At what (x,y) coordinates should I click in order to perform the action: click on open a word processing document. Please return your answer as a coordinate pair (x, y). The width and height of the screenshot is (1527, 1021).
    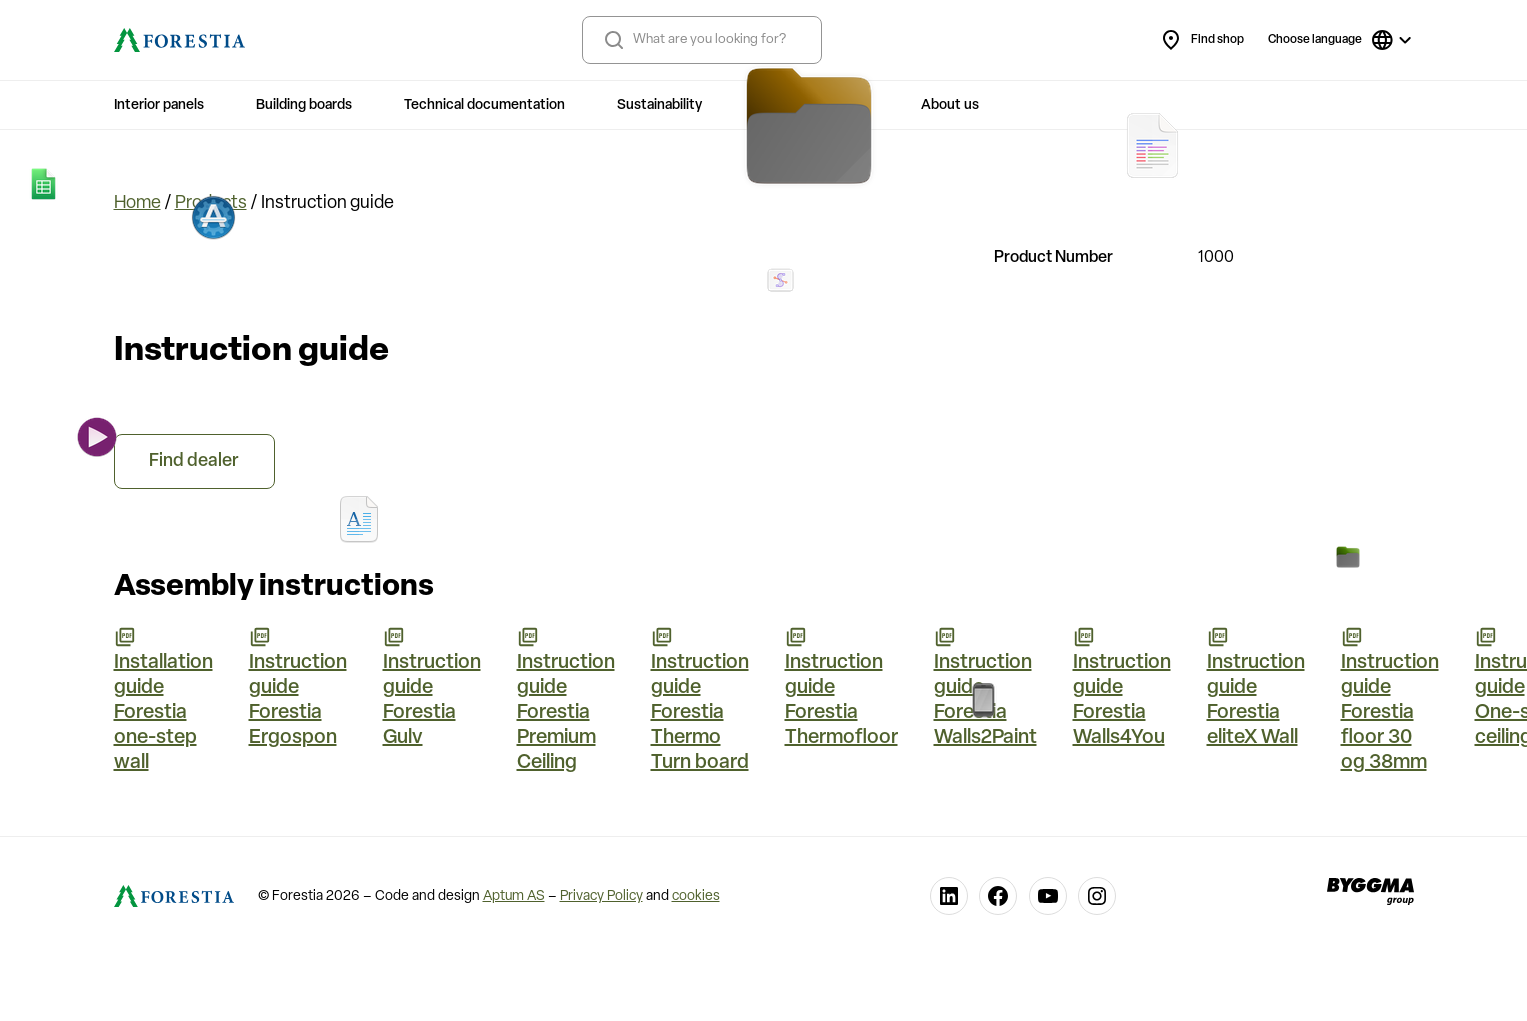
    Looking at the image, I should click on (359, 519).